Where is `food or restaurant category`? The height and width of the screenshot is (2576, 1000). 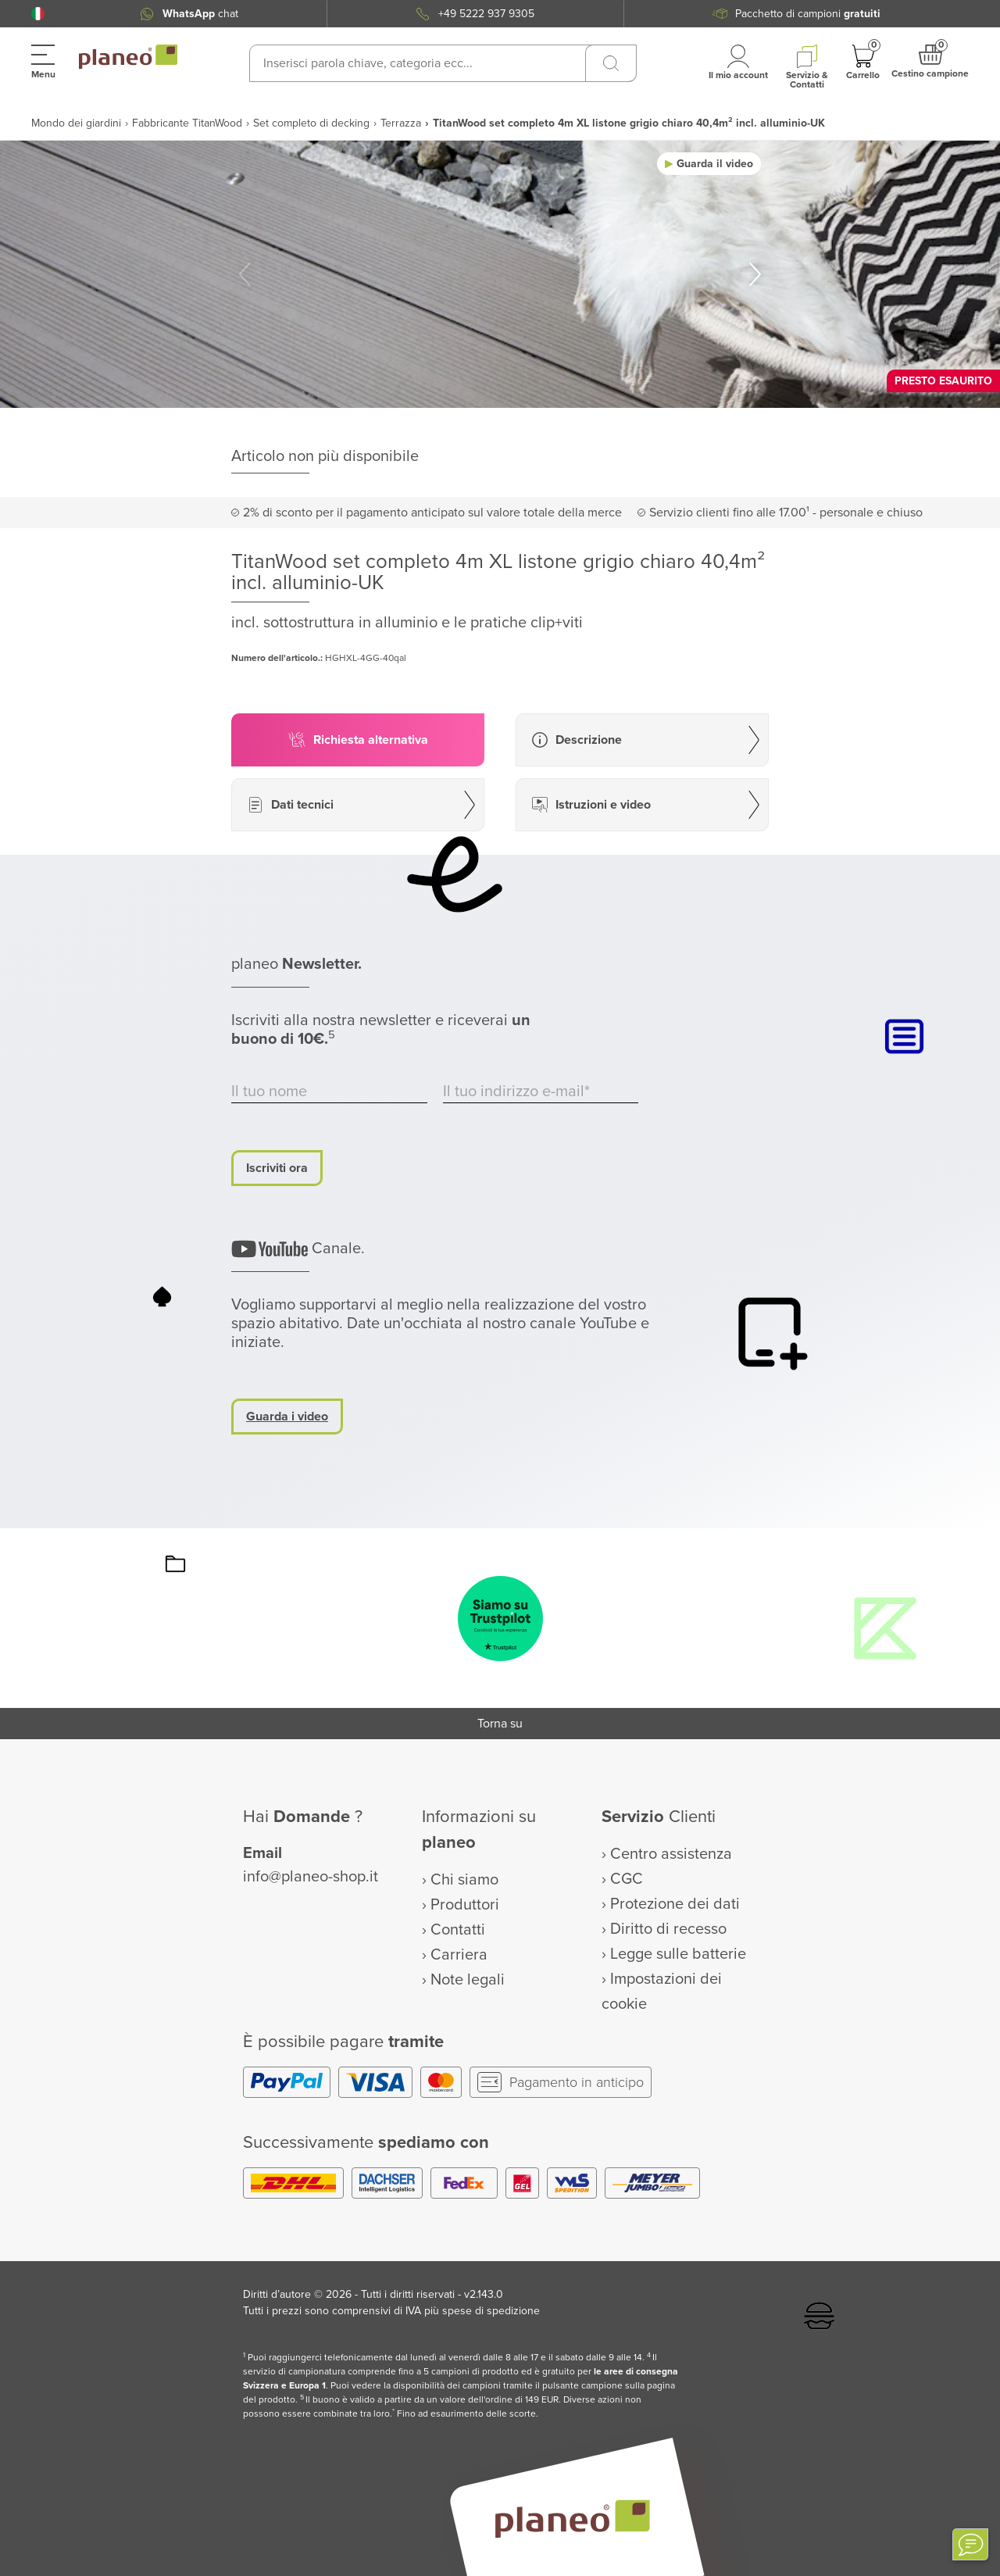
food or restaurant category is located at coordinates (819, 2316).